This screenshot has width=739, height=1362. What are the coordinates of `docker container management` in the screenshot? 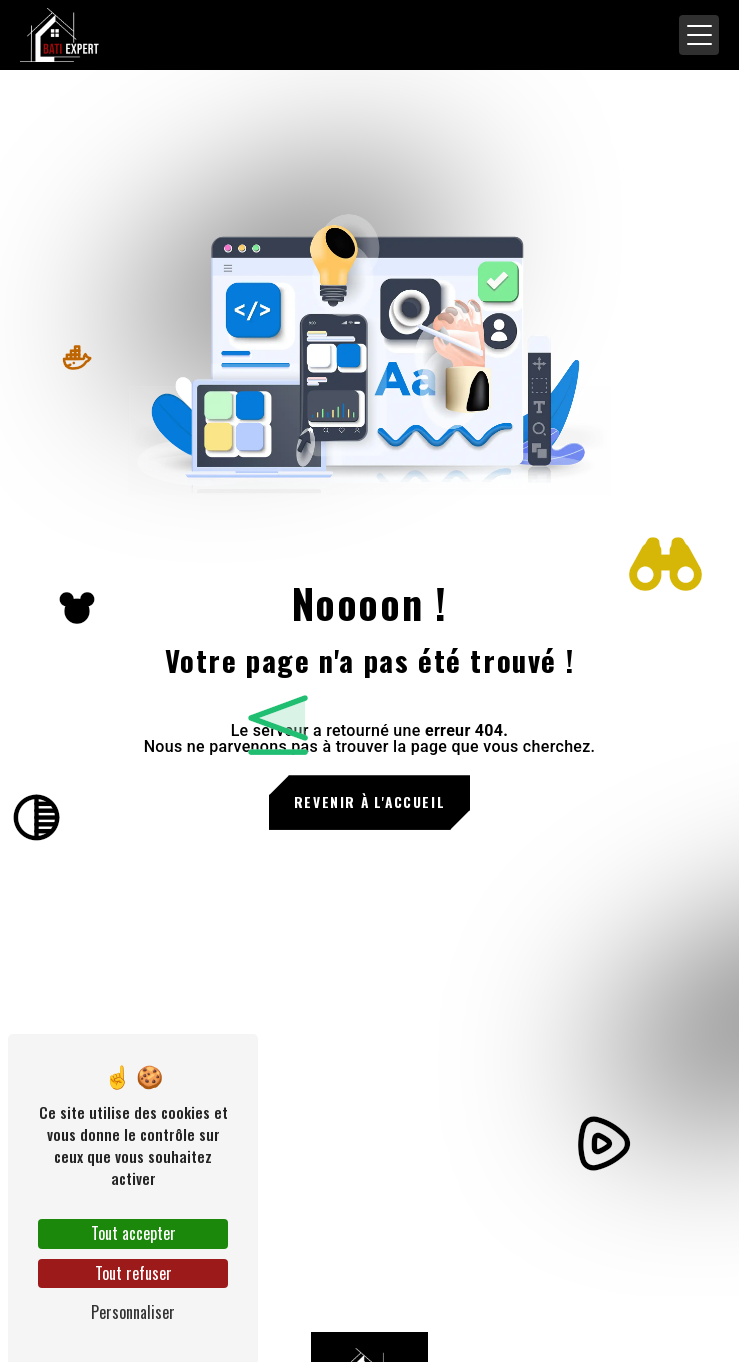 It's located at (76, 357).